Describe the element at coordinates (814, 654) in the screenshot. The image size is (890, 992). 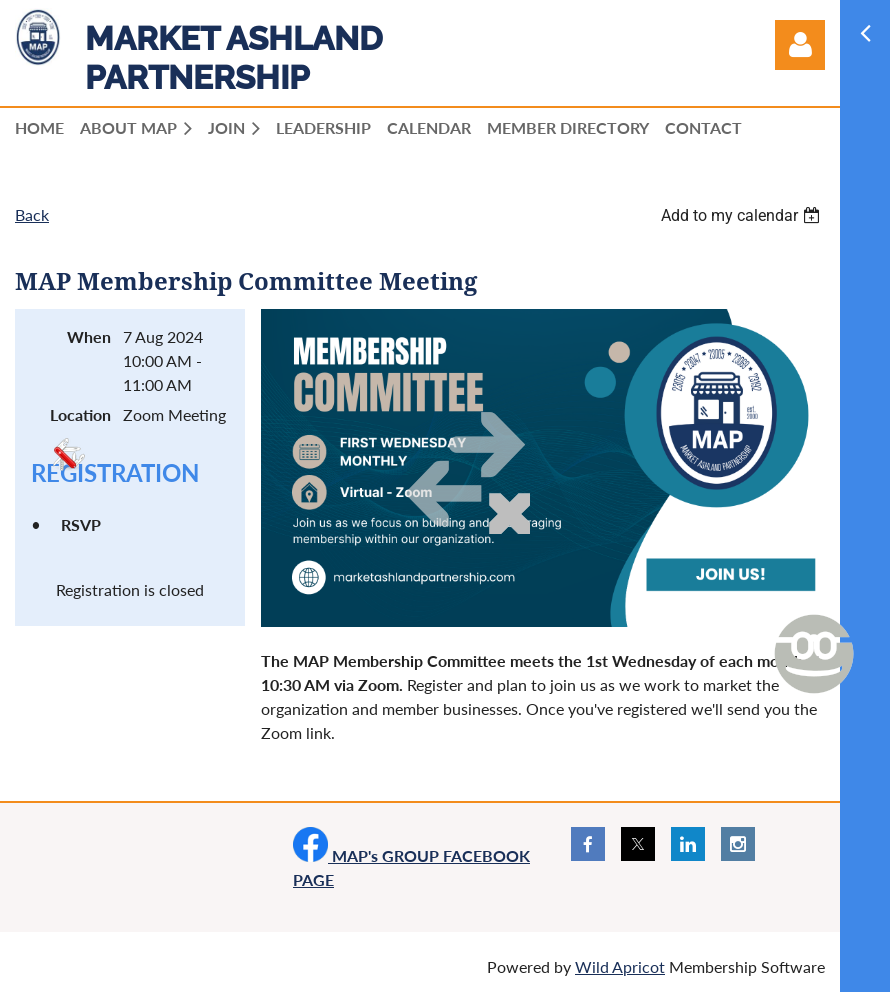
I see `indicates a nerdy or intellectual reaction` at that location.